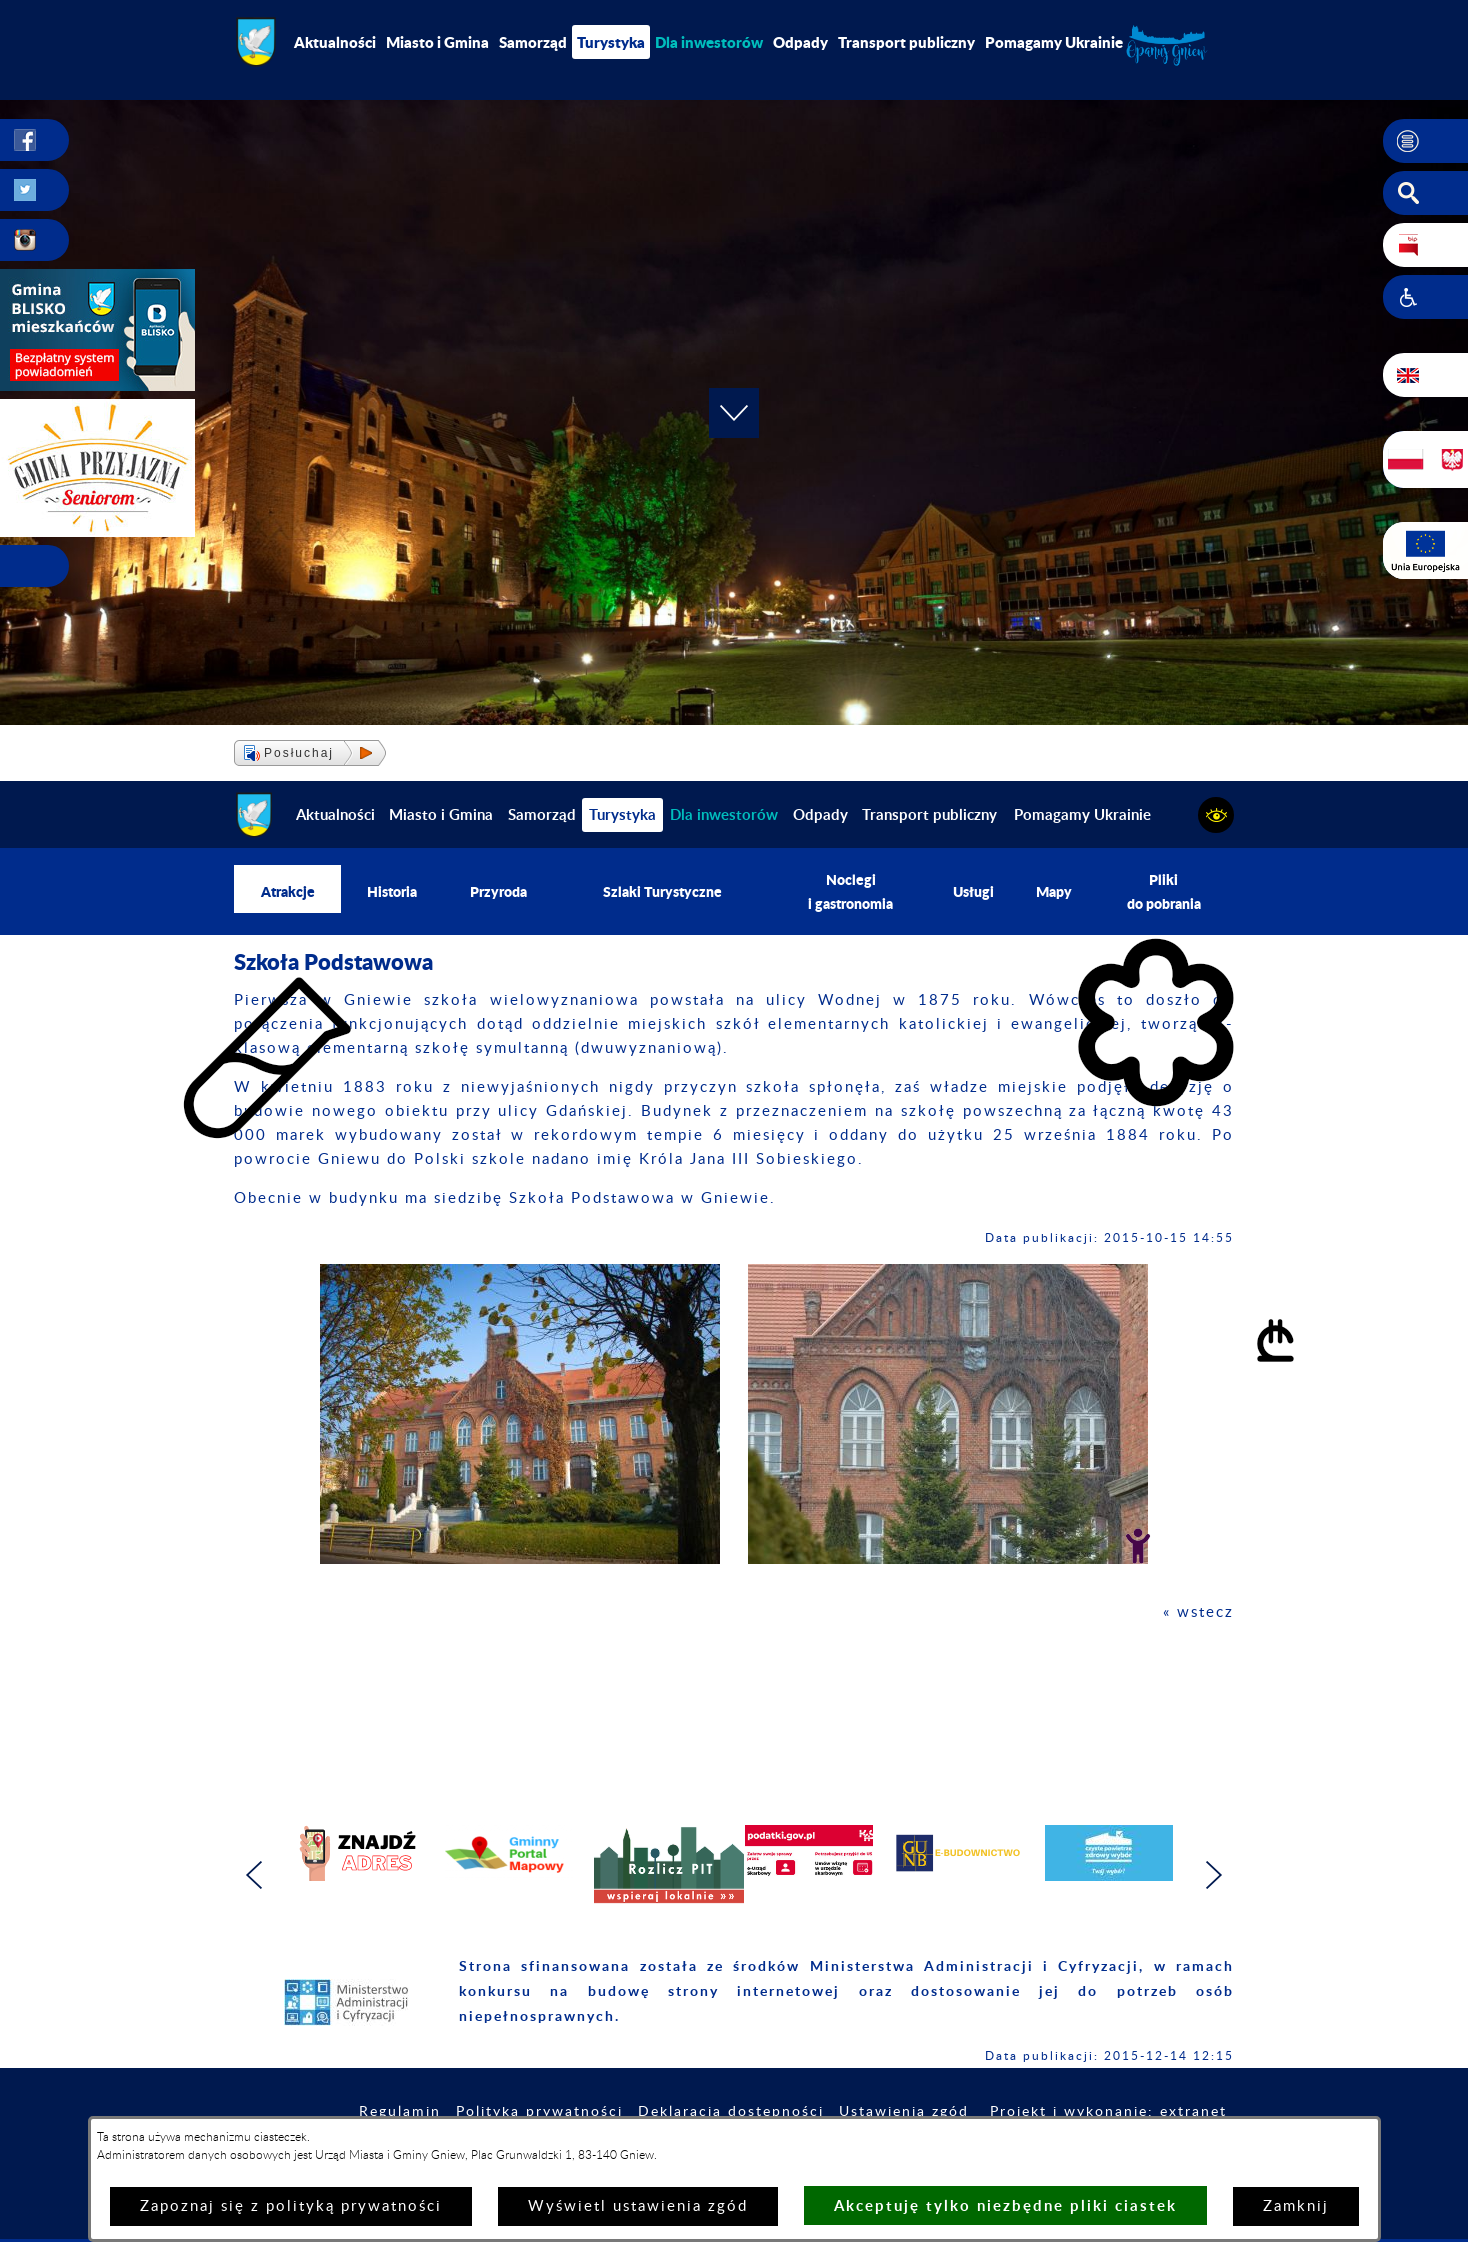 The image size is (1468, 2242). Describe the element at coordinates (1157, 1022) in the screenshot. I see `indicates a michelin star rating or award` at that location.